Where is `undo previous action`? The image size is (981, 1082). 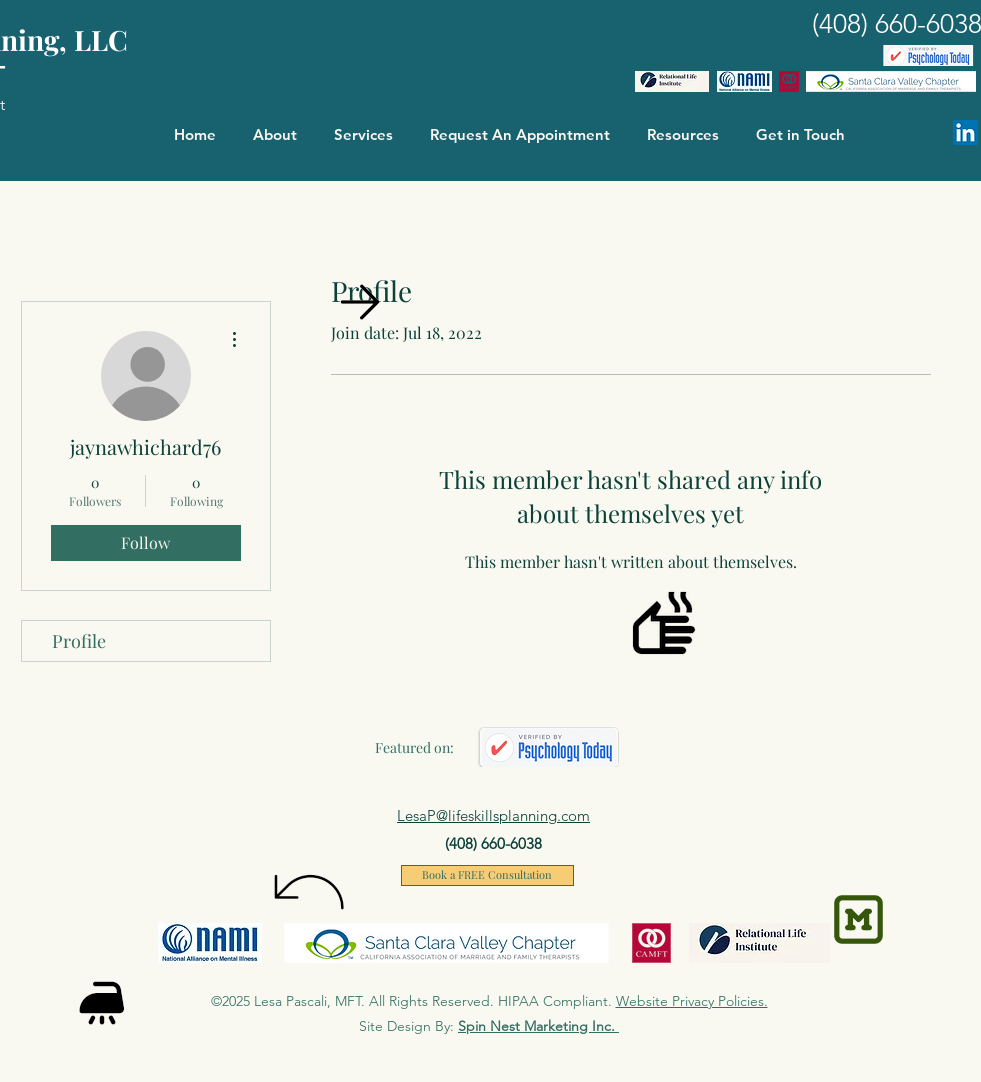
undo previous action is located at coordinates (310, 889).